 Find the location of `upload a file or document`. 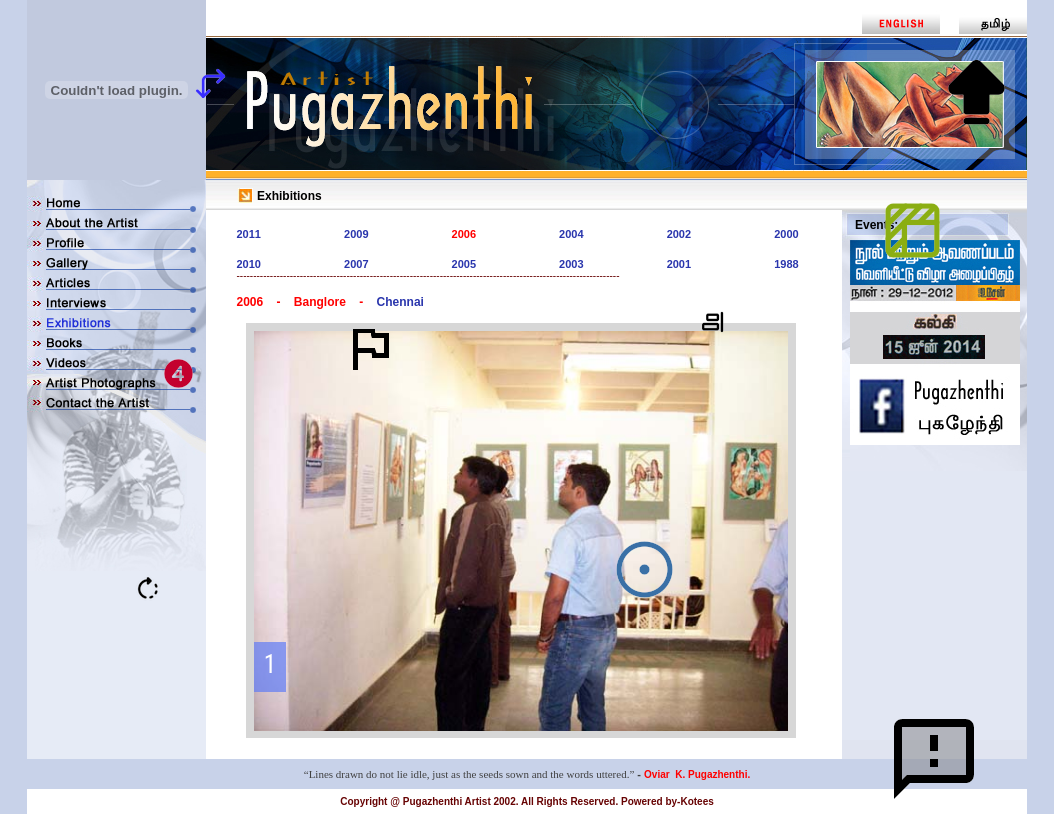

upload a file or document is located at coordinates (976, 91).